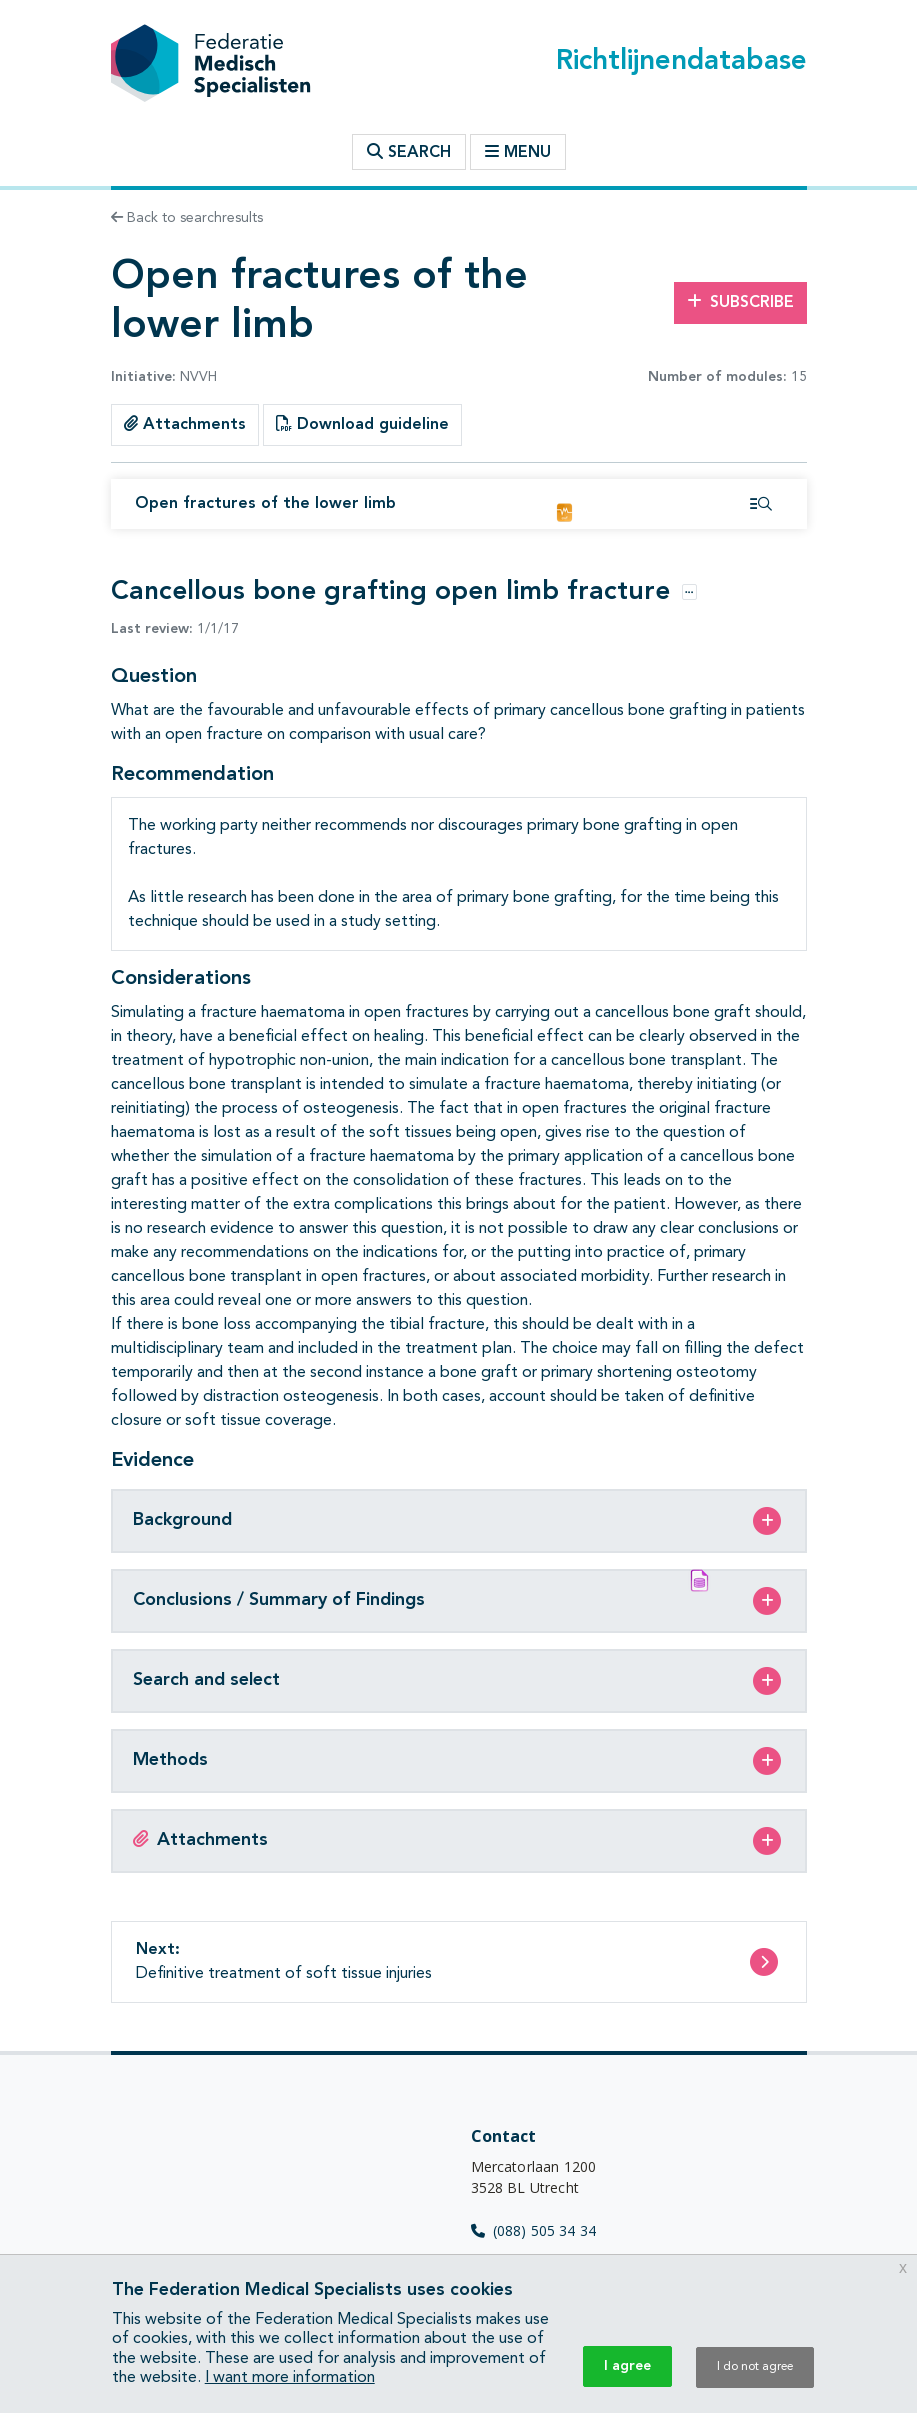 This screenshot has height=2413, width=917. Describe the element at coordinates (564, 512) in the screenshot. I see `open a VirtualBox appliance file` at that location.